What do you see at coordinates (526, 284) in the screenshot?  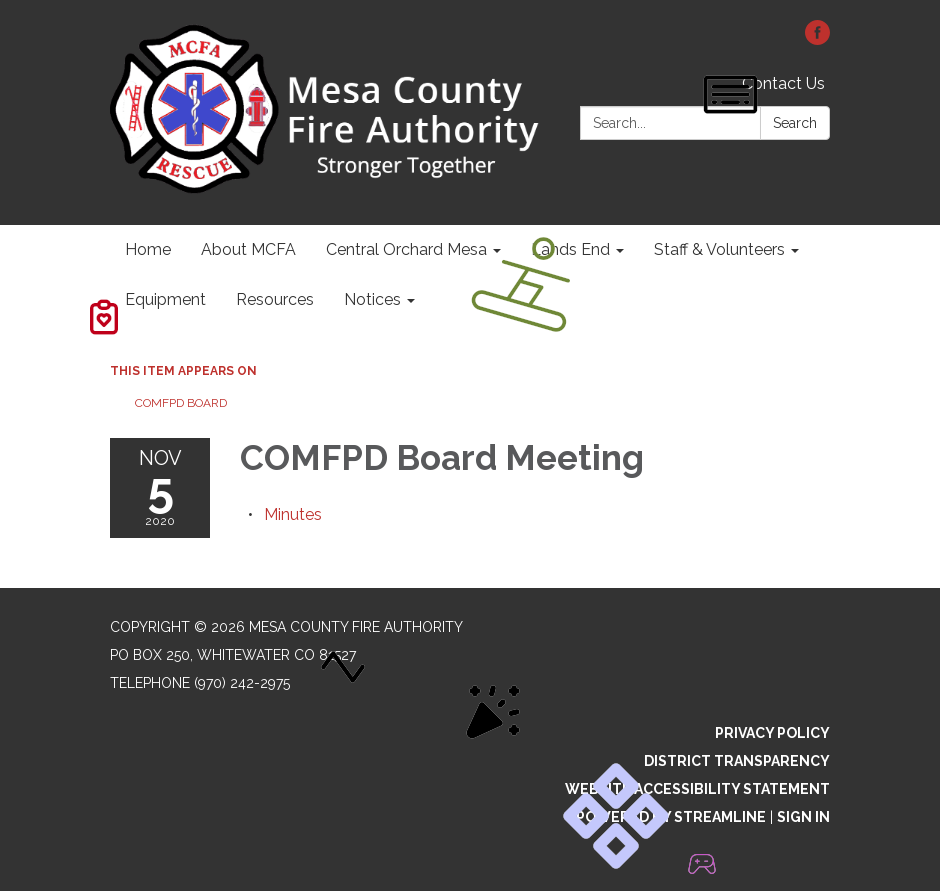 I see `access snowboarding or winter sports activities` at bounding box center [526, 284].